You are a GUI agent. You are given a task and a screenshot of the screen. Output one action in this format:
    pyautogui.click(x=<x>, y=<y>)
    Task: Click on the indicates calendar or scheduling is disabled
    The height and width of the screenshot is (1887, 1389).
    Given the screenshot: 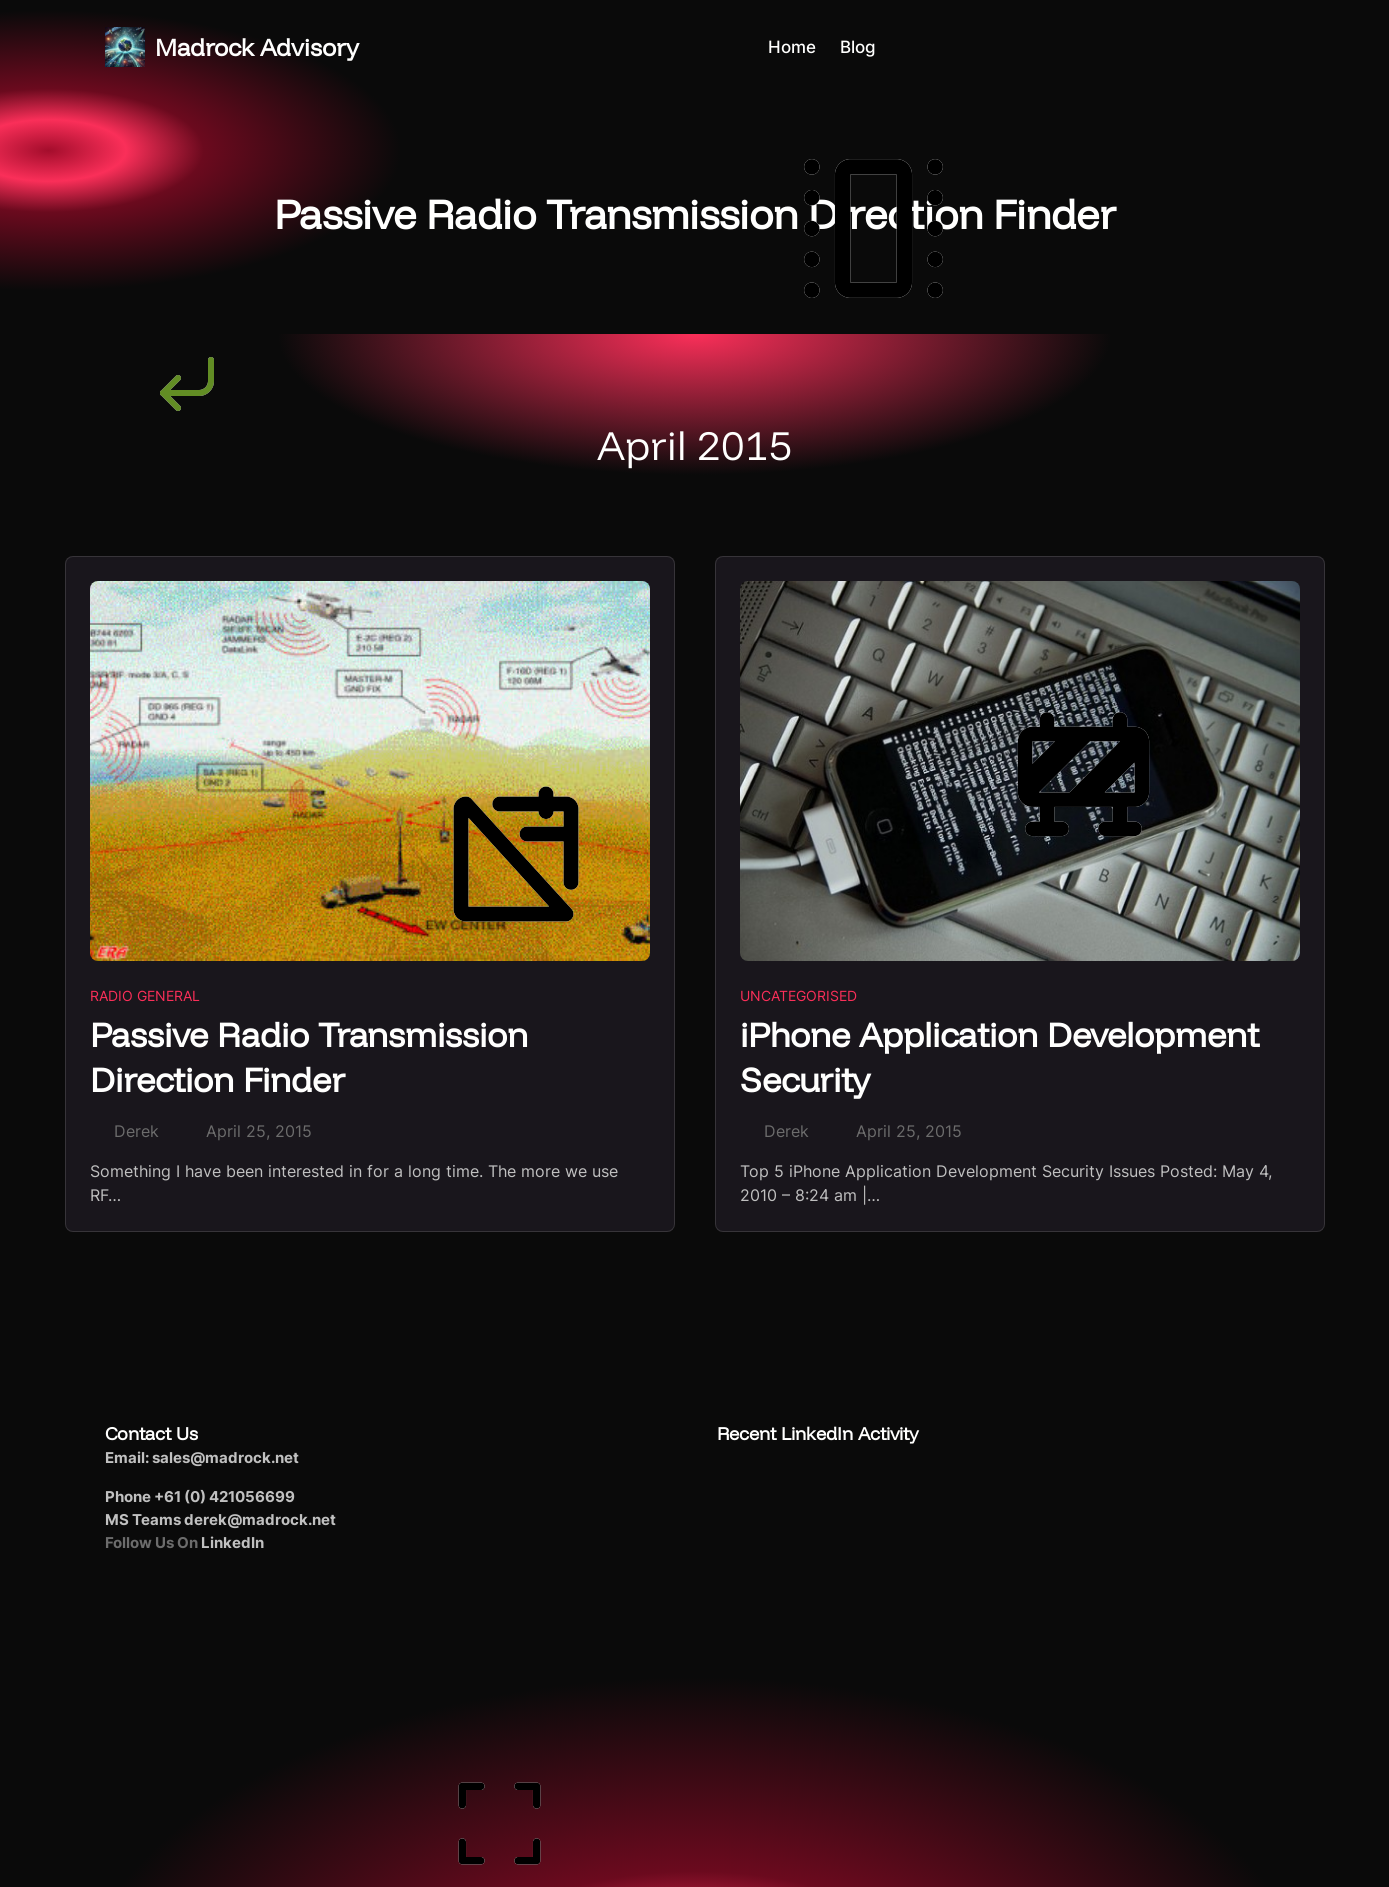 What is the action you would take?
    pyautogui.click(x=516, y=859)
    